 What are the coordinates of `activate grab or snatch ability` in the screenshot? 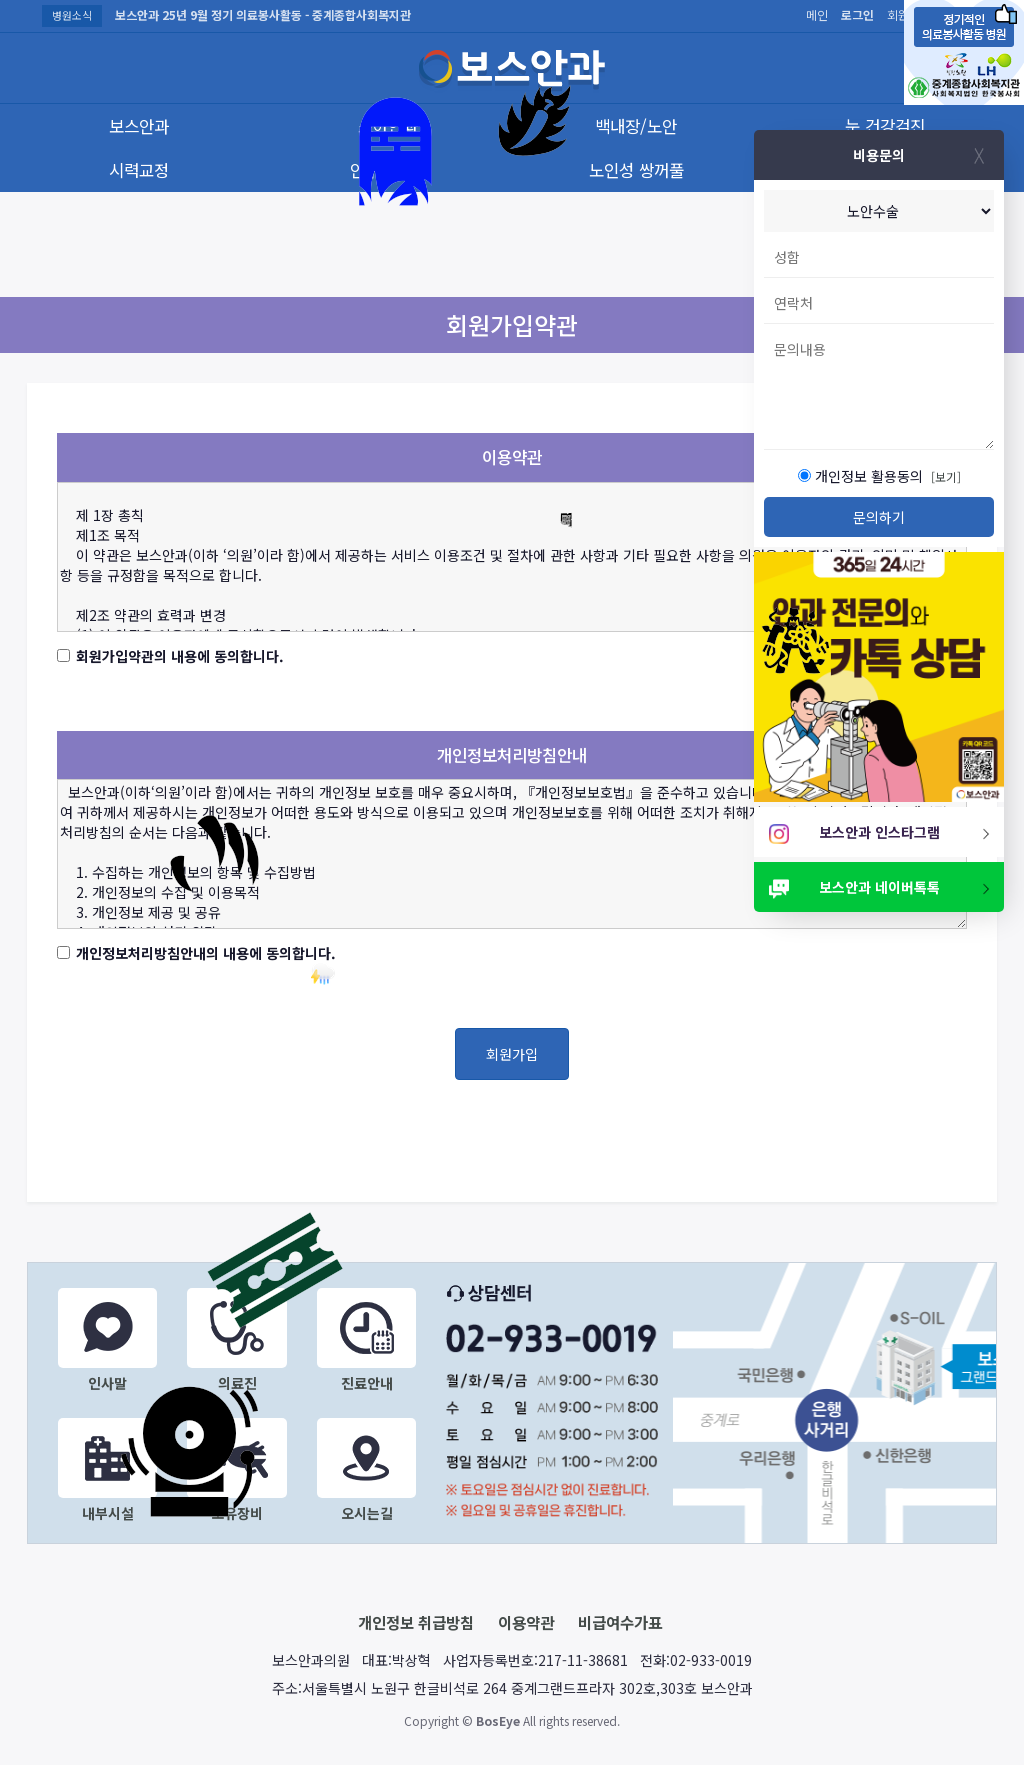 It's located at (215, 860).